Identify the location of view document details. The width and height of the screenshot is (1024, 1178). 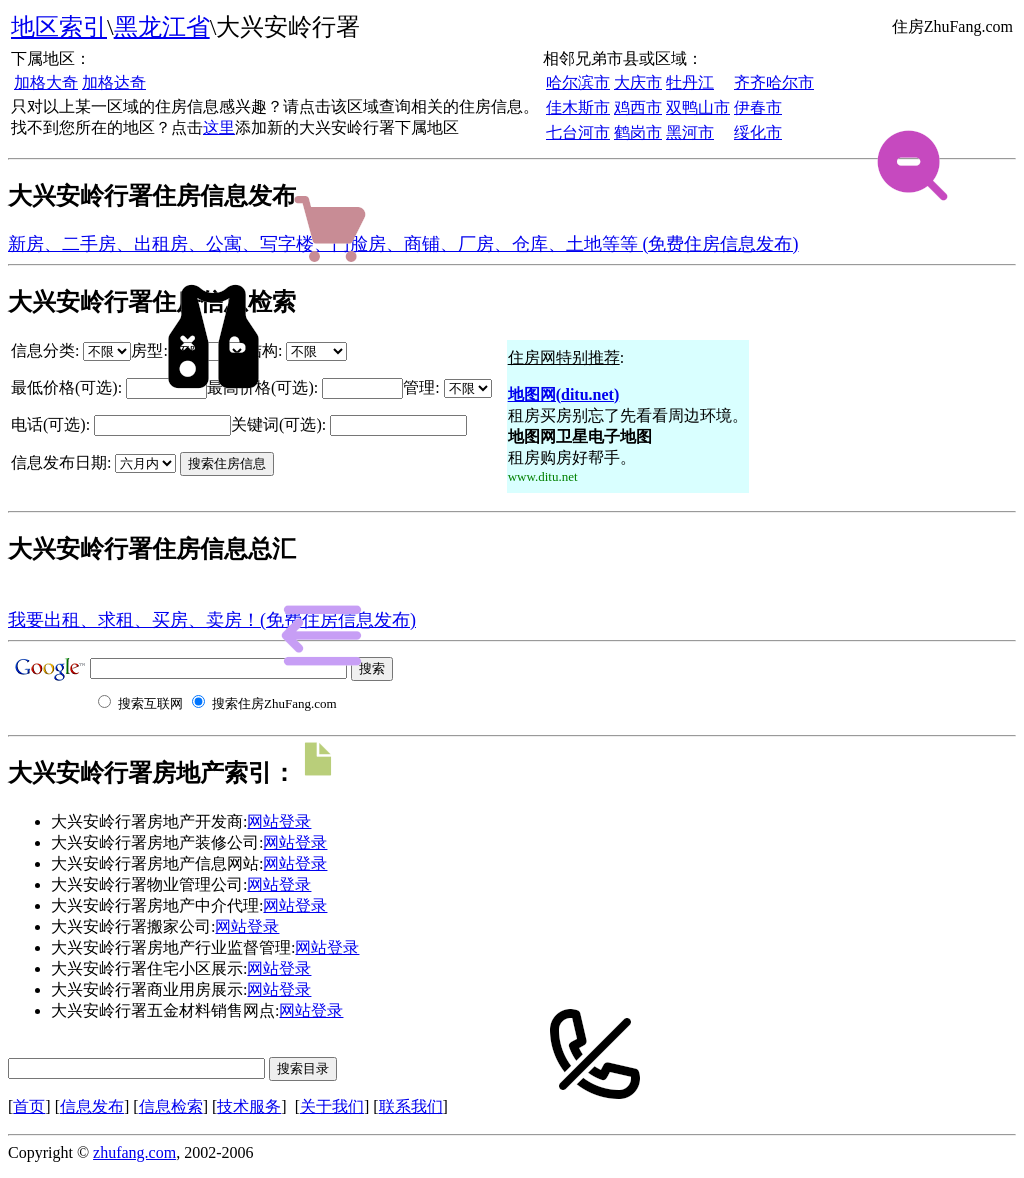
(318, 759).